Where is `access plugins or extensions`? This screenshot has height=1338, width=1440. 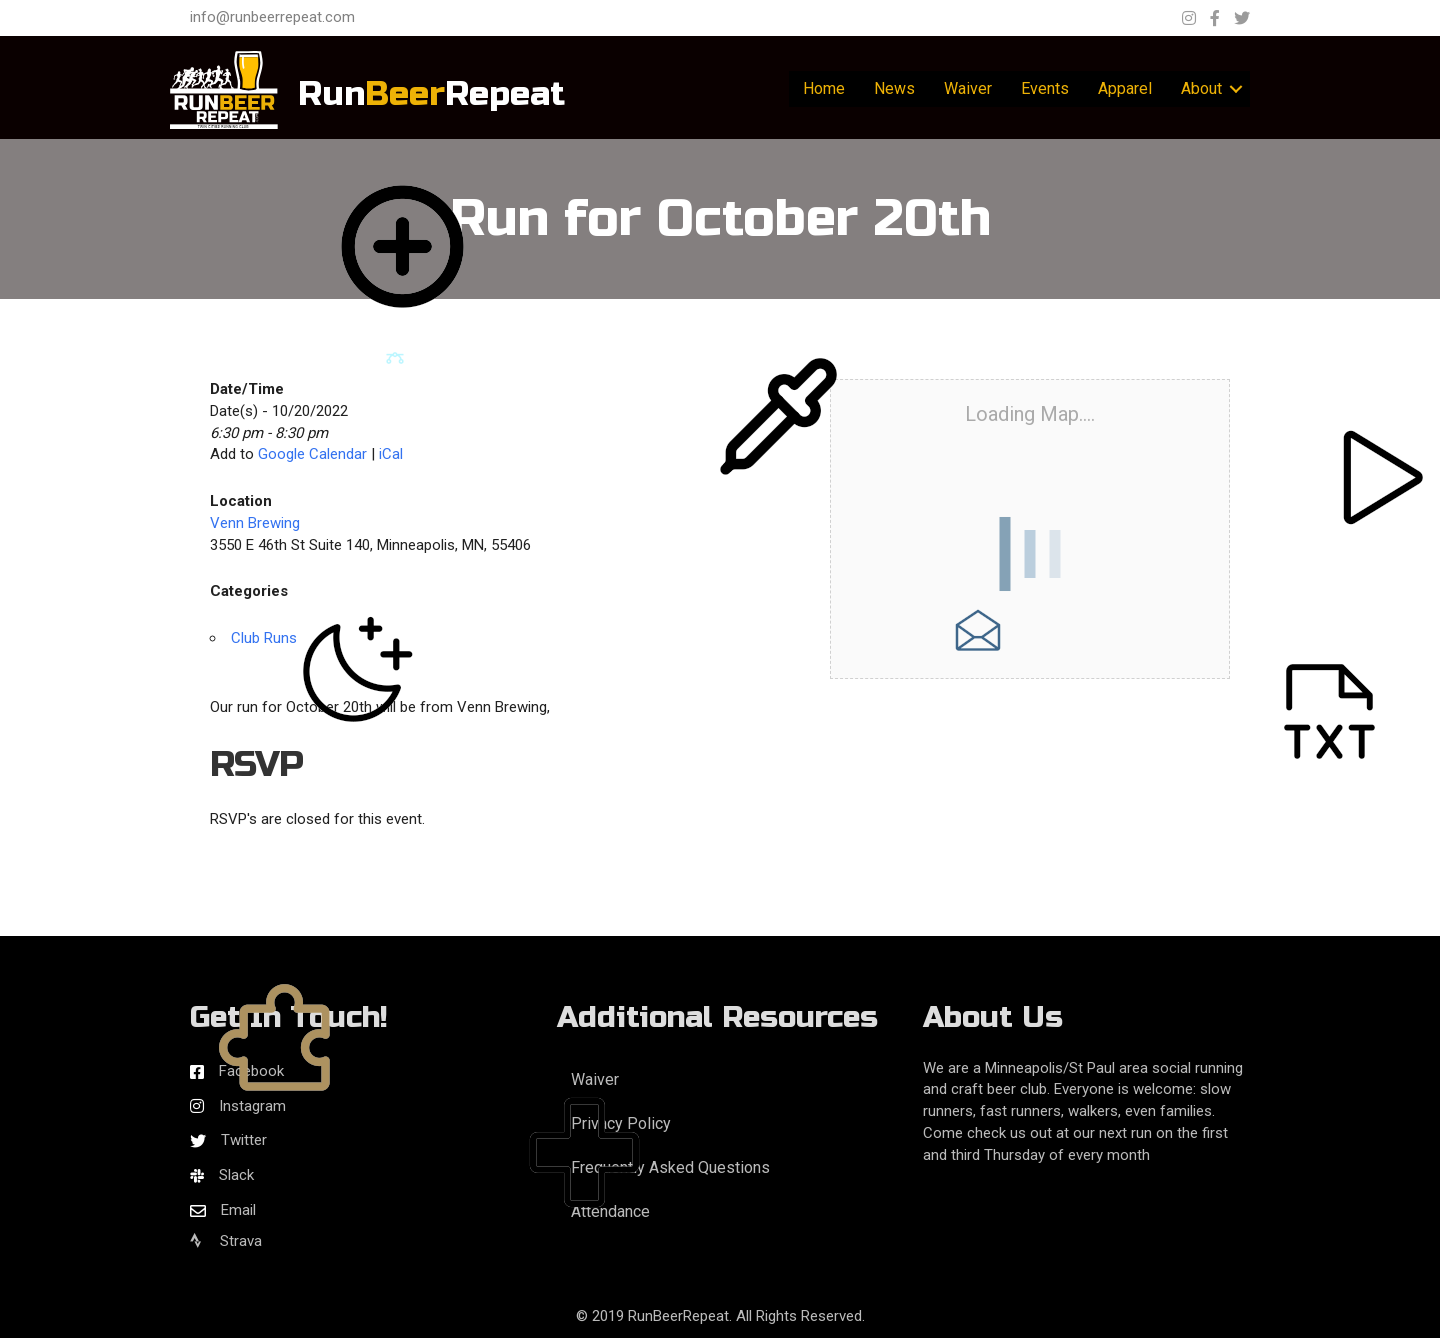 access plugins or extensions is located at coordinates (280, 1041).